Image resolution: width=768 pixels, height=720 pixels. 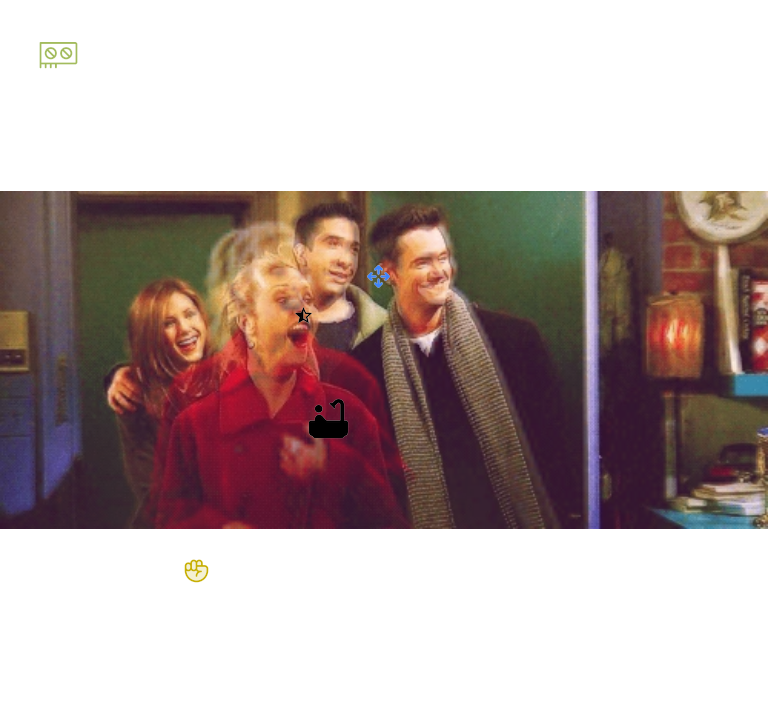 What do you see at coordinates (378, 276) in the screenshot?
I see `expand to fullscreen mode` at bounding box center [378, 276].